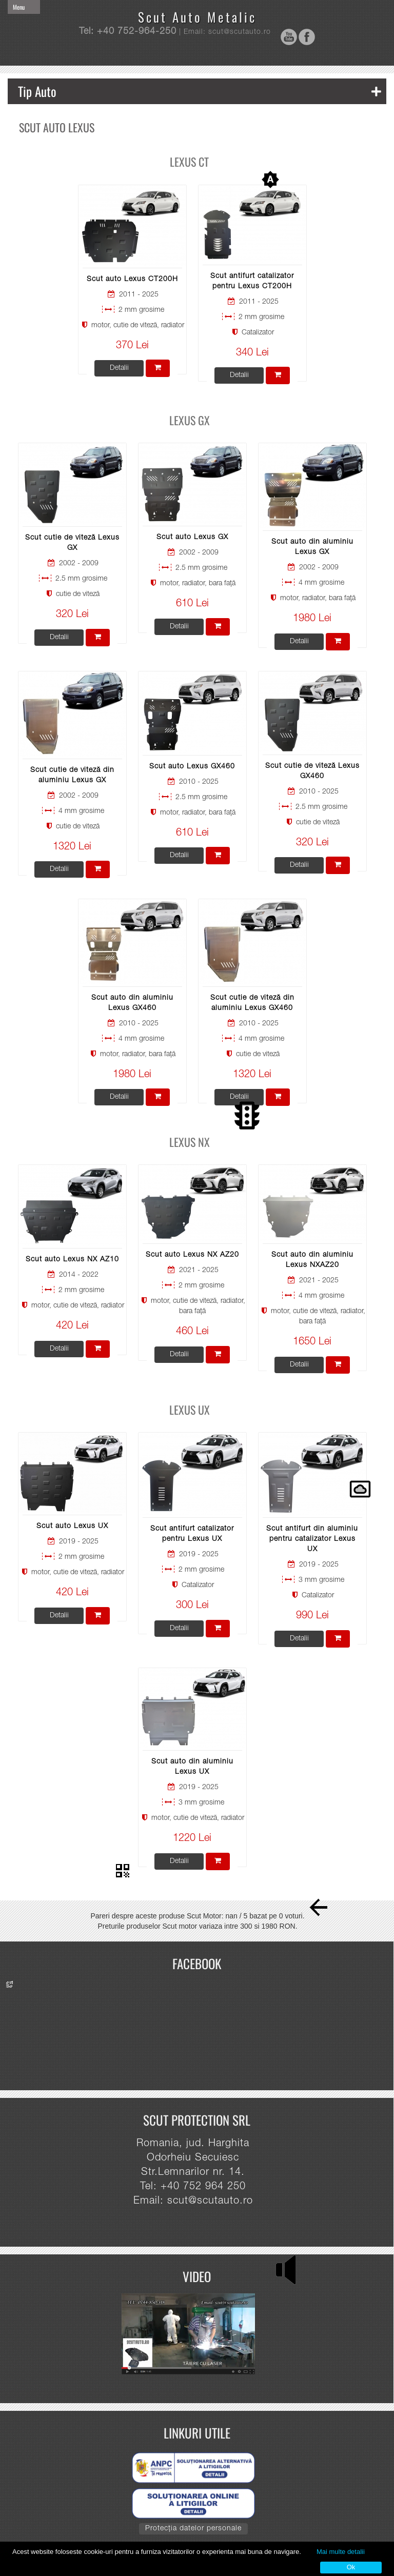  Describe the element at coordinates (247, 1115) in the screenshot. I see `view traffic conditions` at that location.